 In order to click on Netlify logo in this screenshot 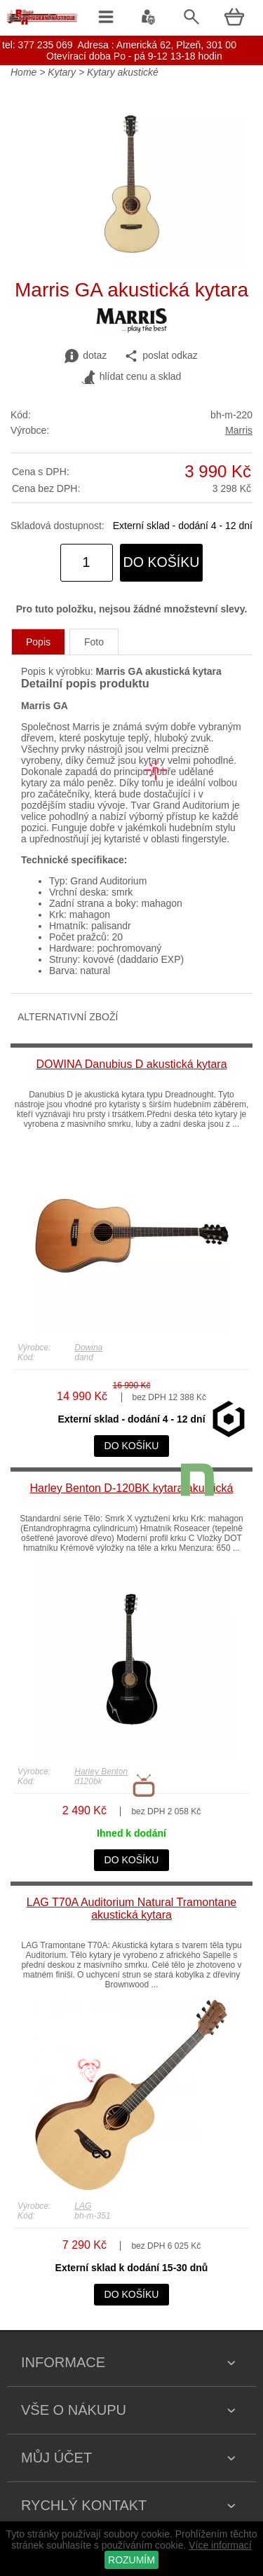, I will do `click(156, 770)`.